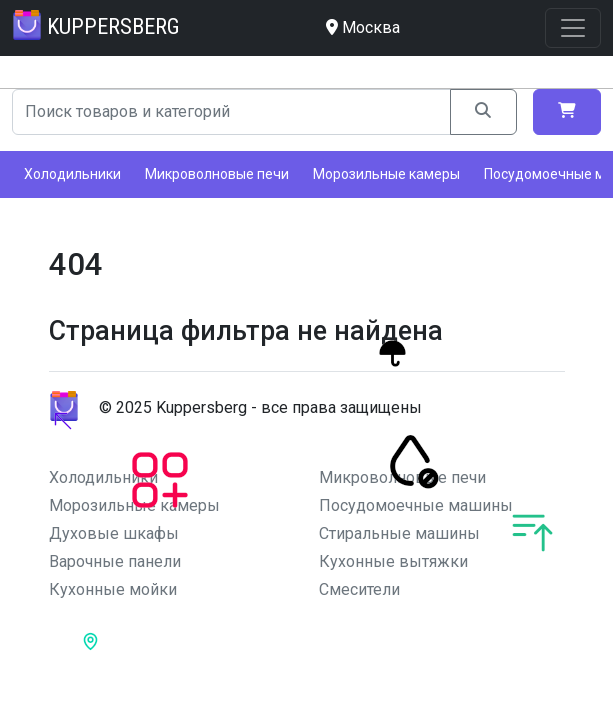 Image resolution: width=613 pixels, height=720 pixels. I want to click on view or set a location on the map, so click(90, 641).